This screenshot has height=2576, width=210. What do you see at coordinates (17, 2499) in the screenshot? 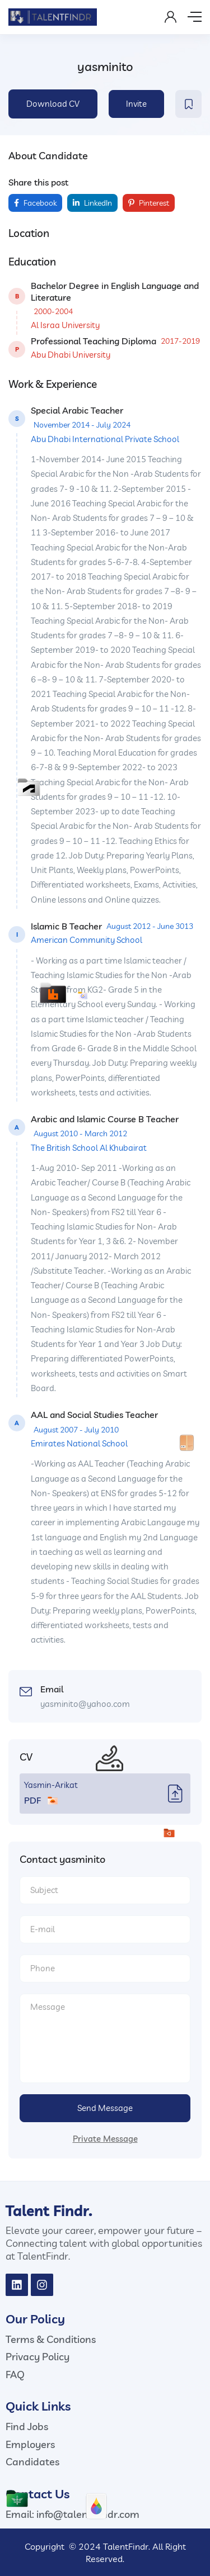
I see `open the nyk nemesis team or game folder` at bounding box center [17, 2499].